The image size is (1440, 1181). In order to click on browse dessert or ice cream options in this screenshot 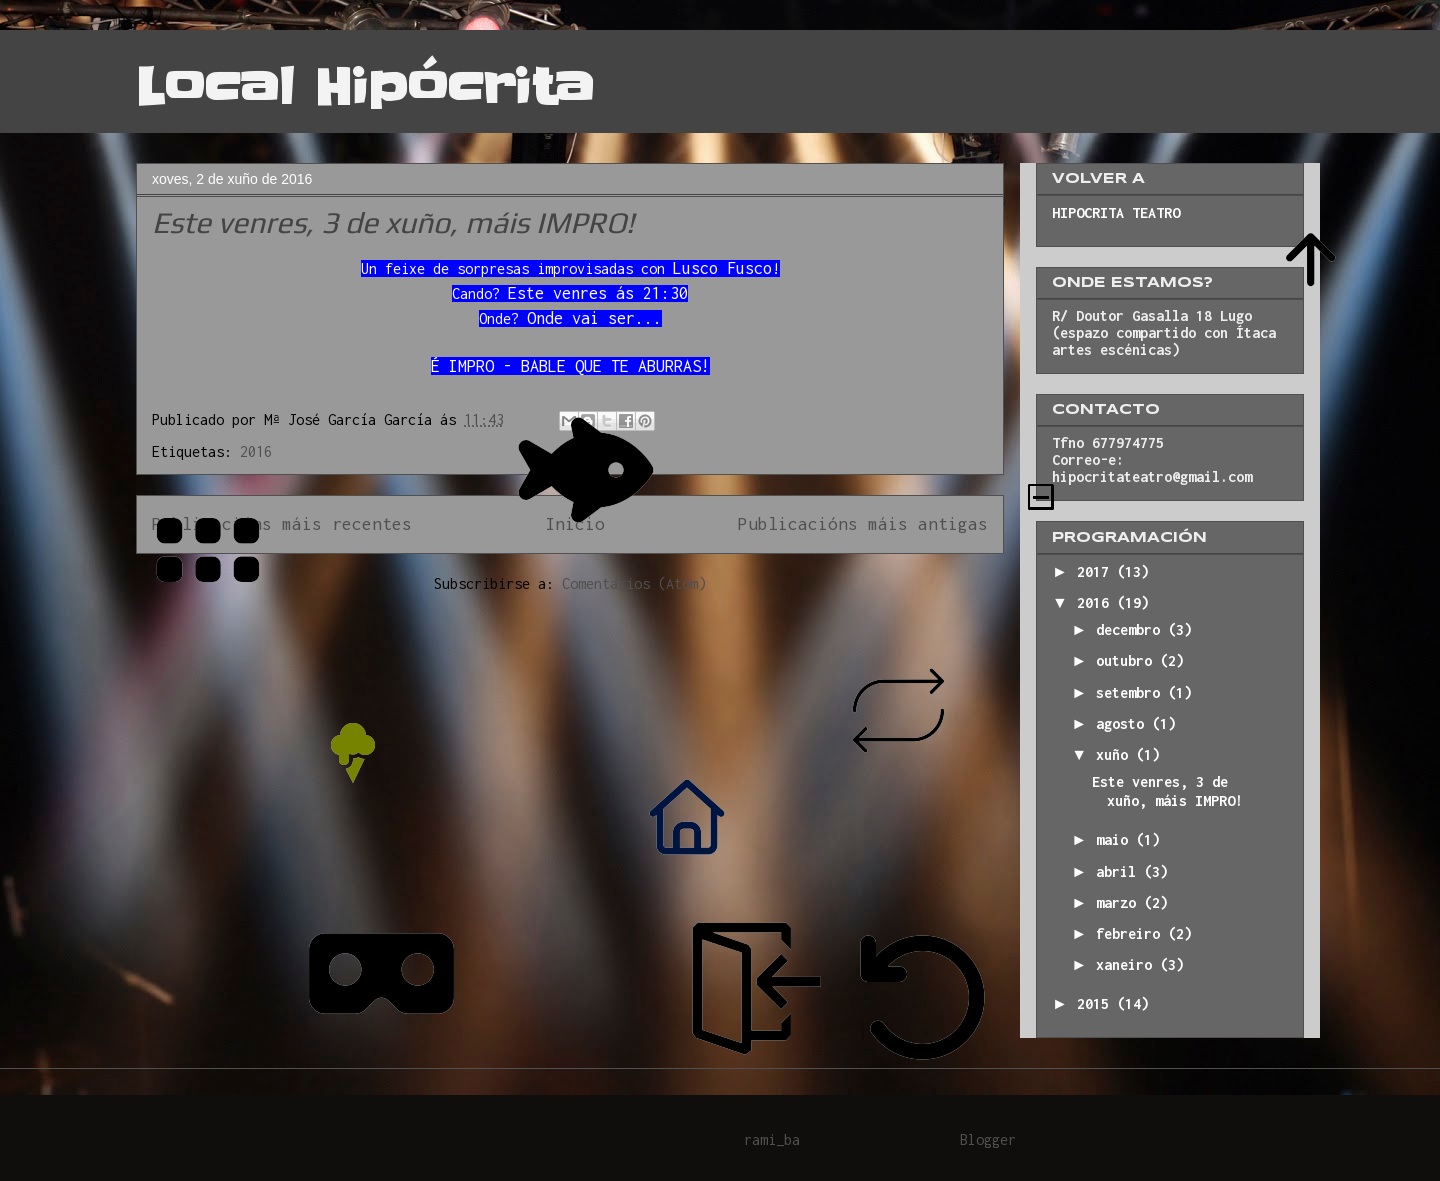, I will do `click(353, 753)`.